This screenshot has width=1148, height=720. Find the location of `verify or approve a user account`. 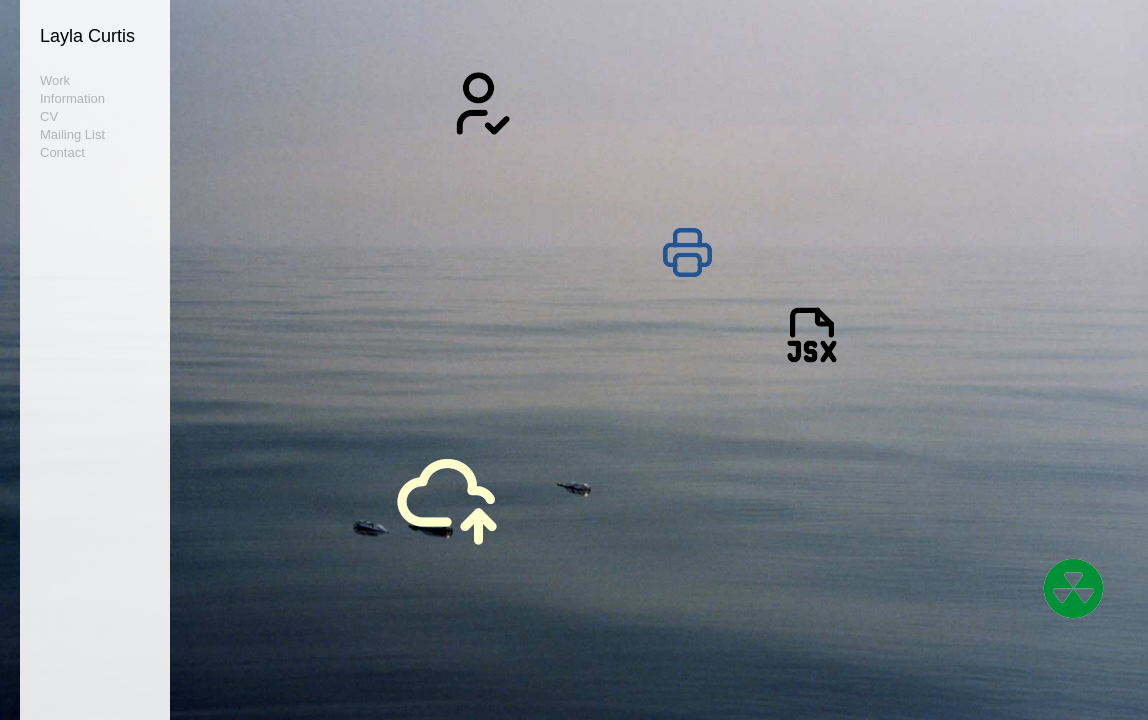

verify or approve a user account is located at coordinates (478, 103).